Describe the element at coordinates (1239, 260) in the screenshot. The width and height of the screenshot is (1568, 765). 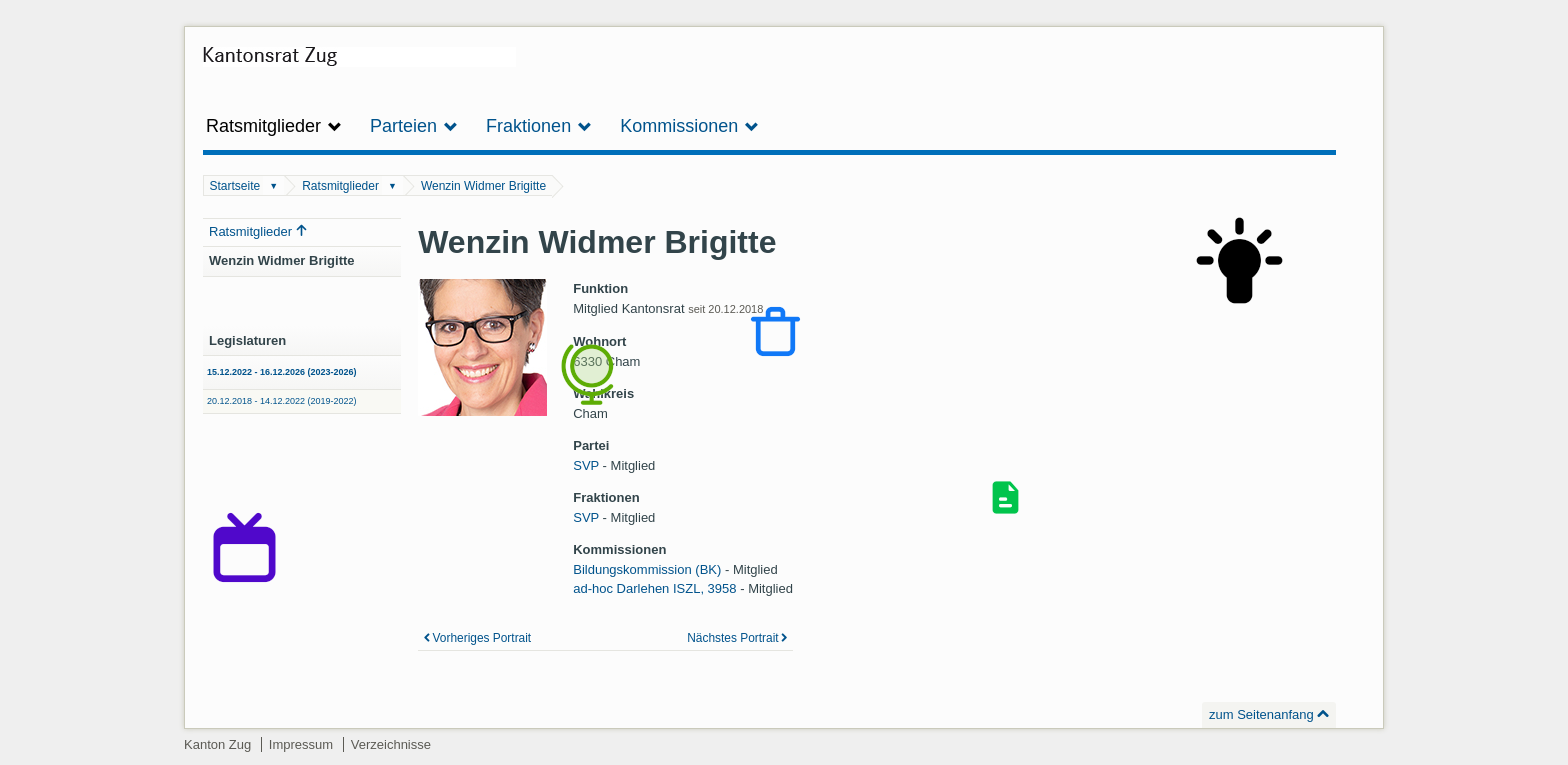
I see `access tips or suggestions` at that location.